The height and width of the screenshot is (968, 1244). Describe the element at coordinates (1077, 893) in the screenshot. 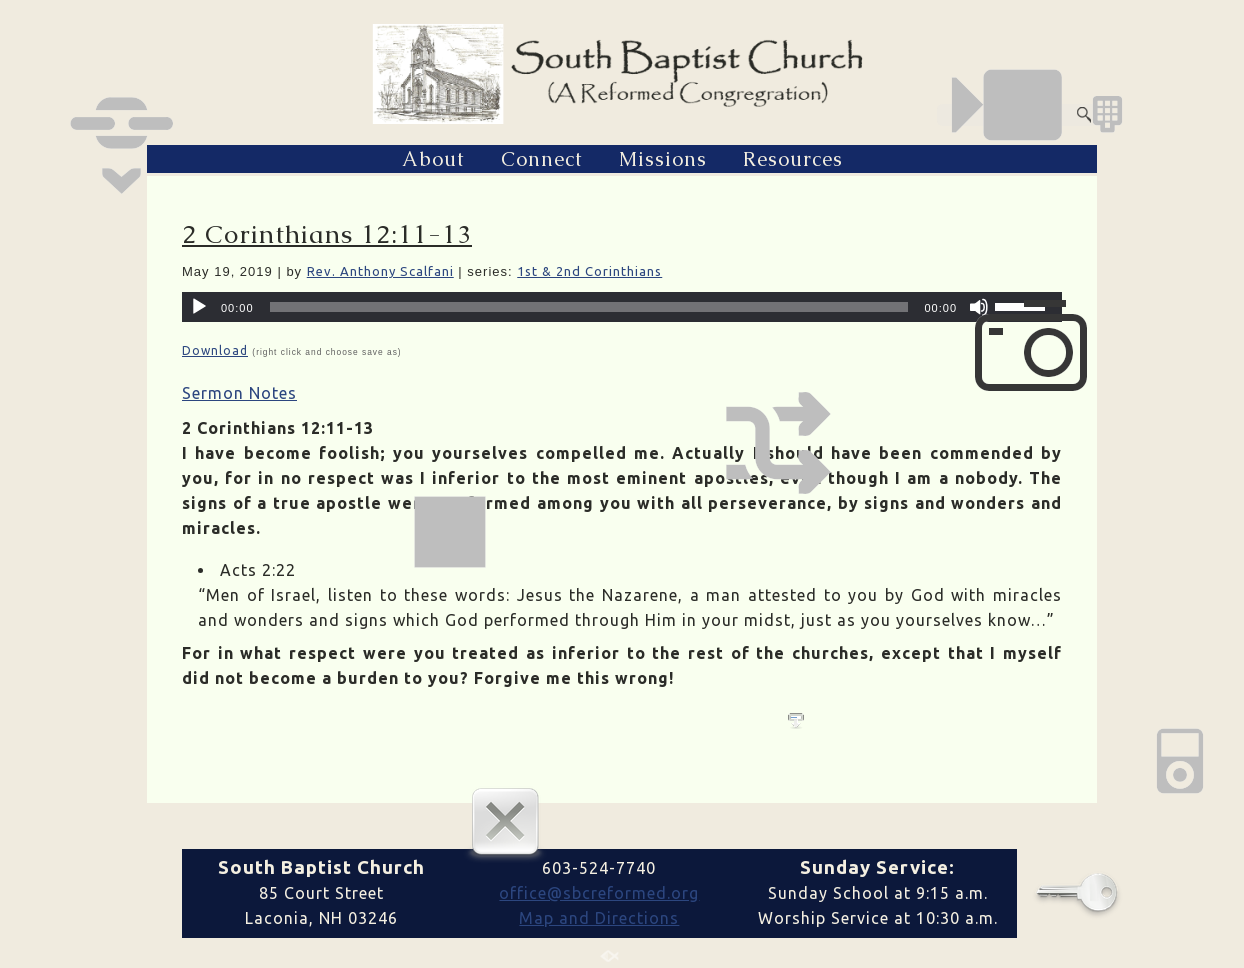

I see `enter password to continue` at that location.